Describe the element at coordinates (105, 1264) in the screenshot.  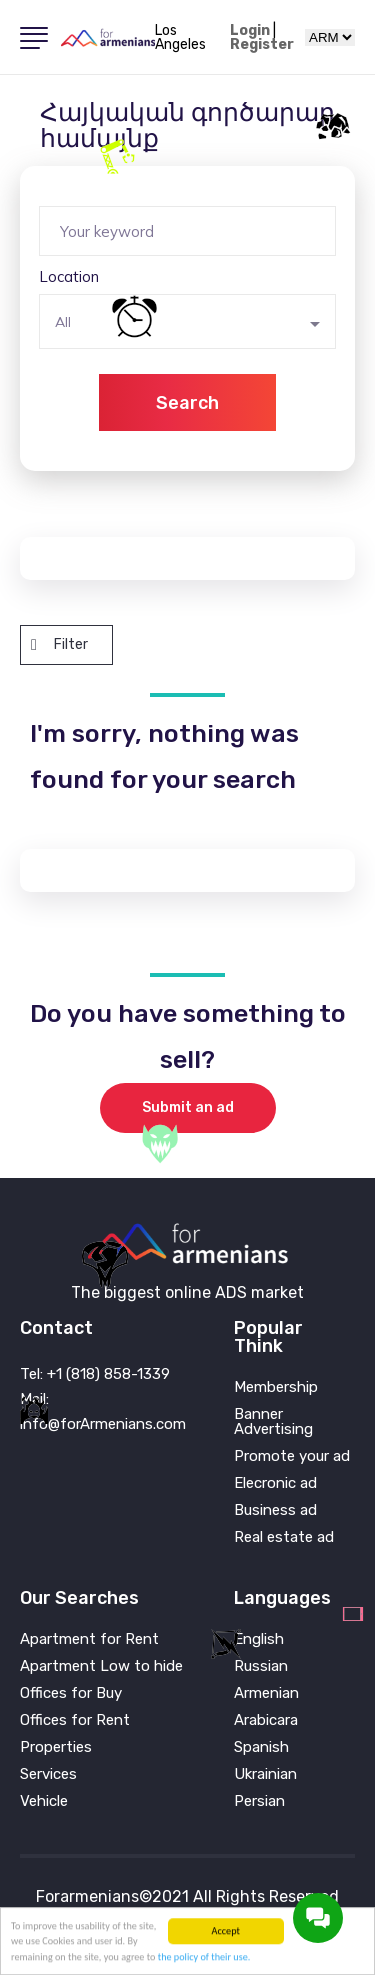
I see `enemy defeated or kill count indicator` at that location.